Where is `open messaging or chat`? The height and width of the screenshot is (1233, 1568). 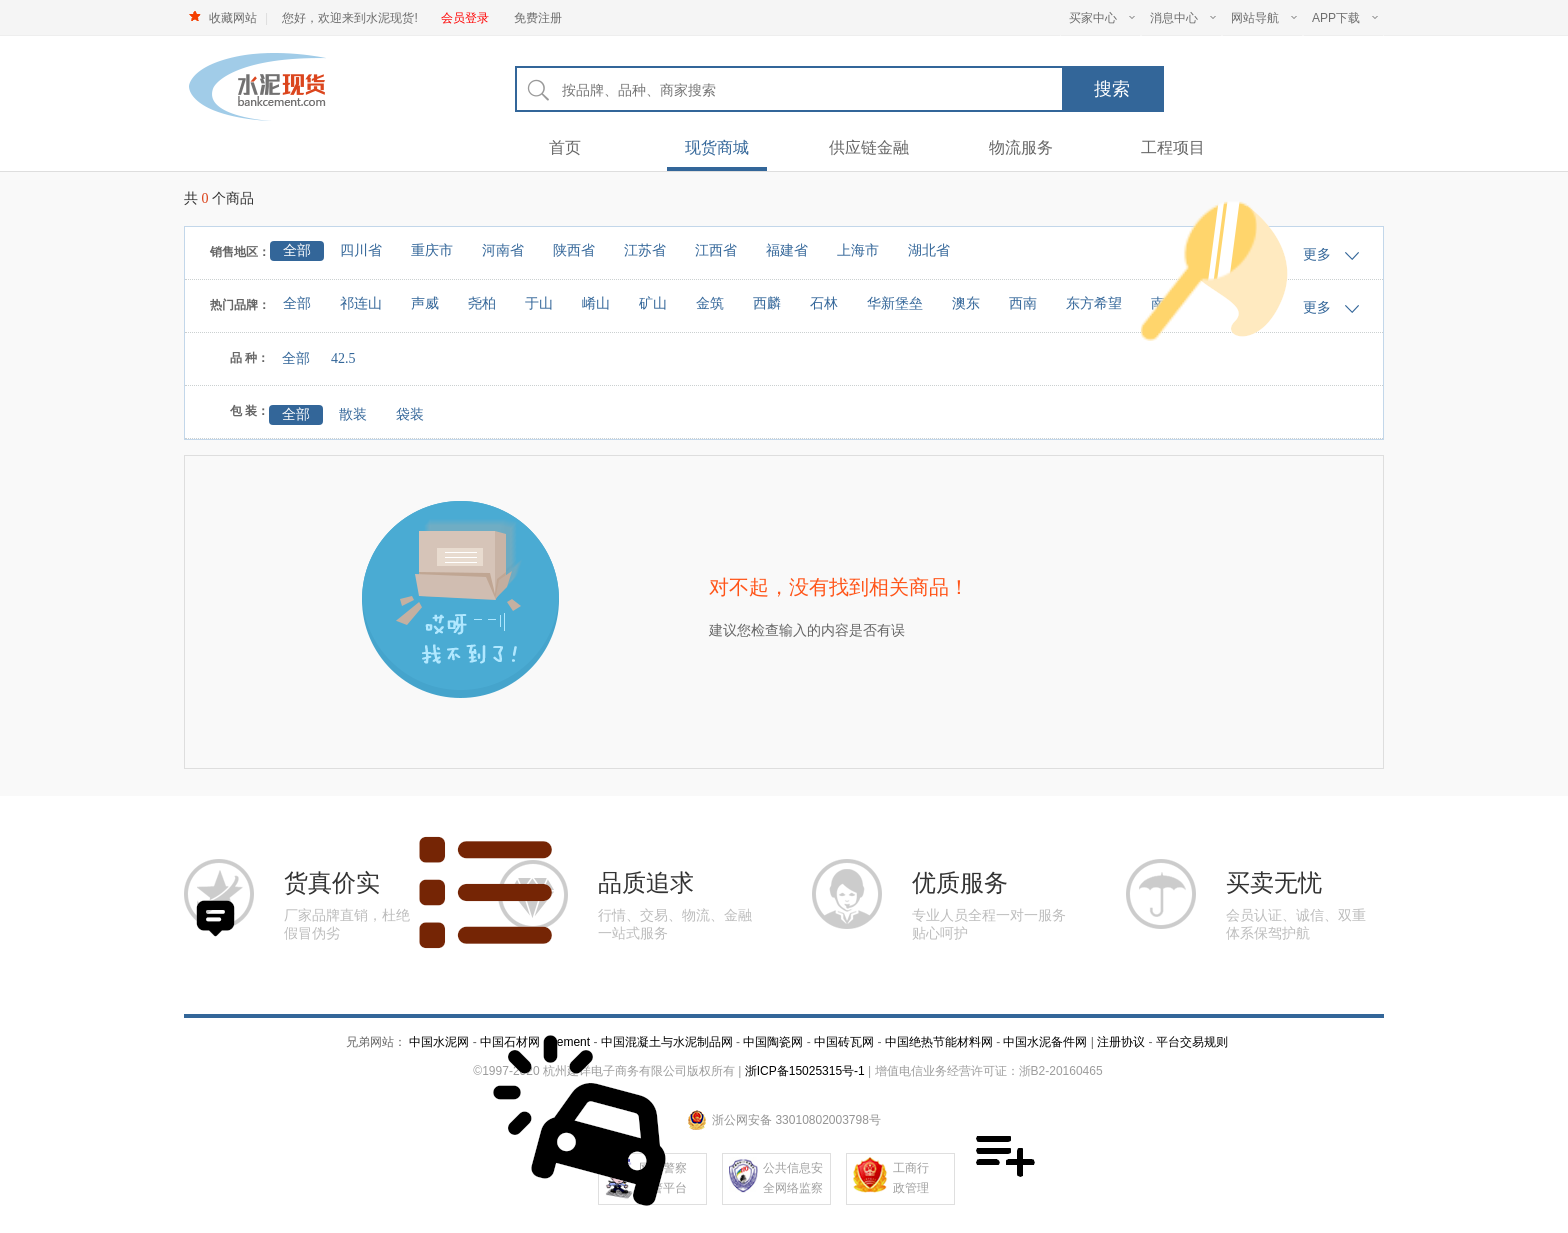 open messaging or chat is located at coordinates (215, 917).